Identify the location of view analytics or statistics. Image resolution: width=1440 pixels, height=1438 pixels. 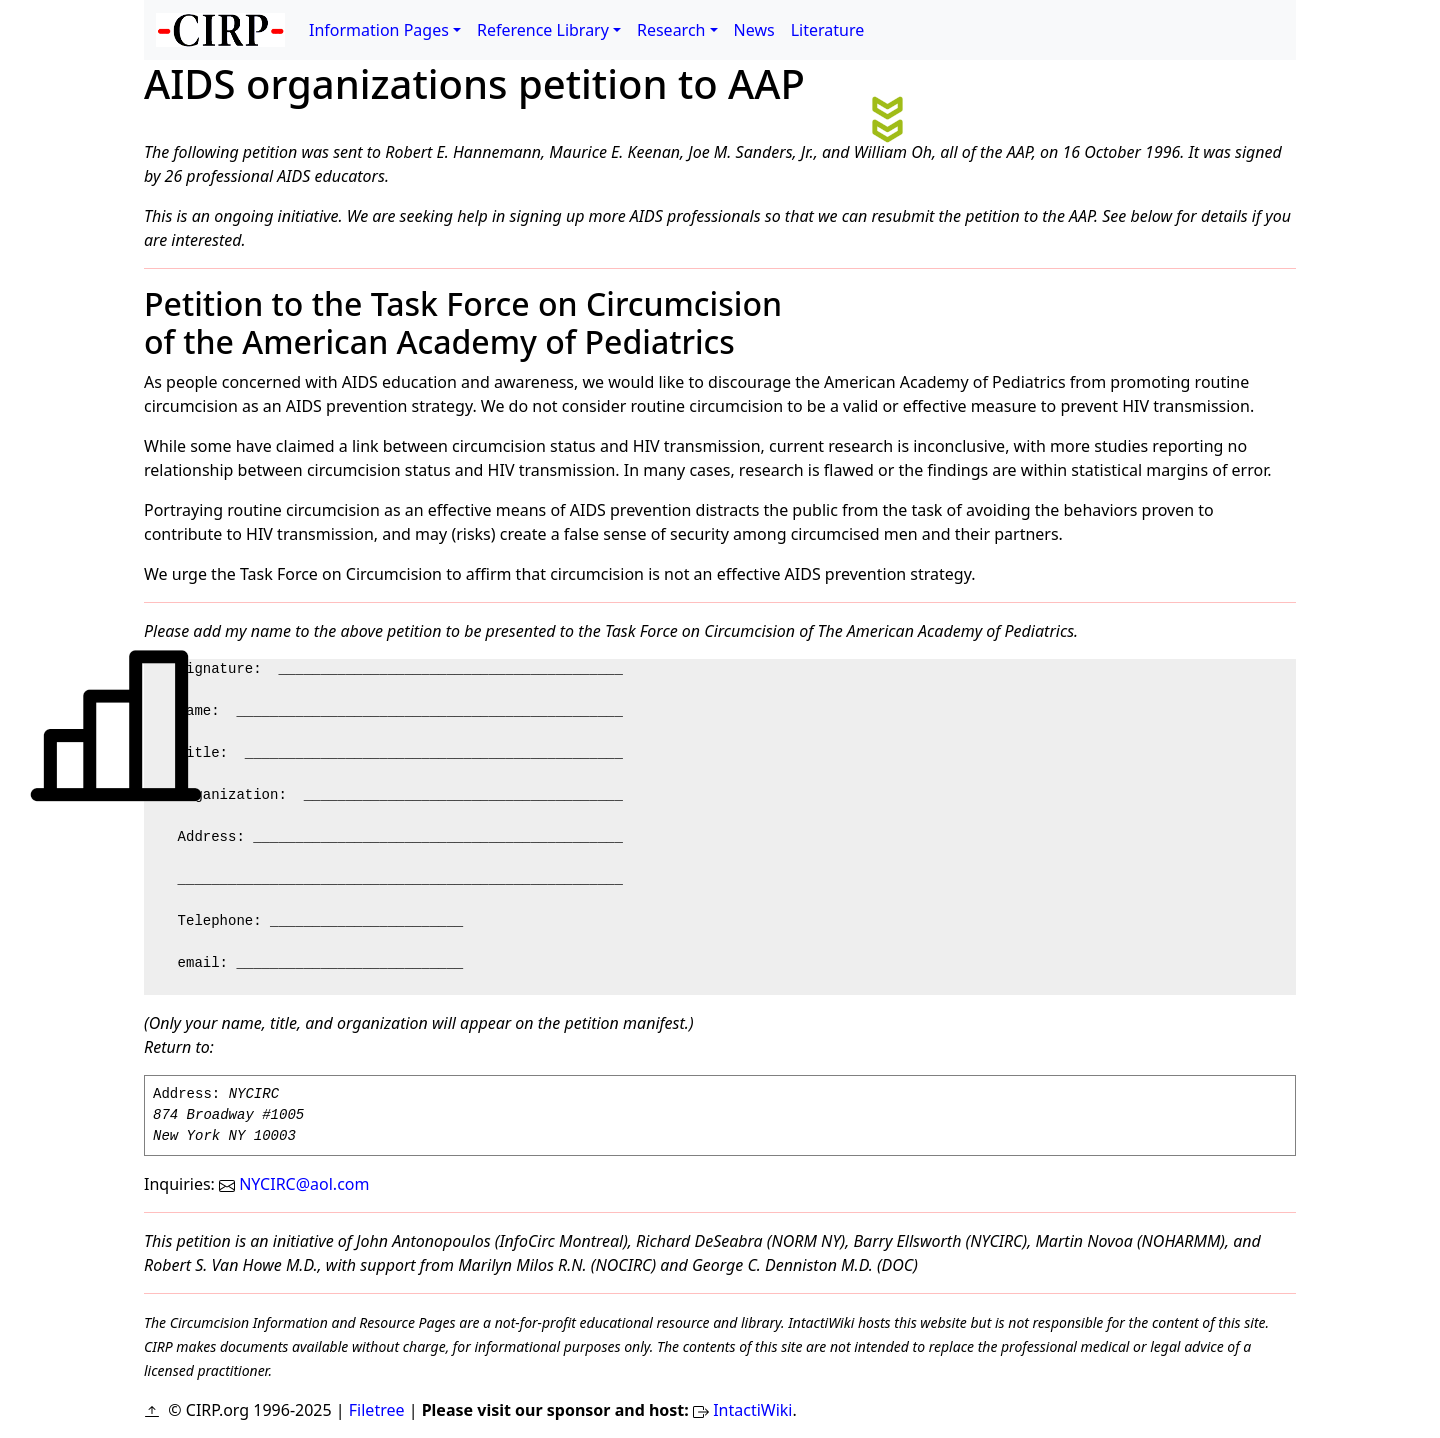
(116, 729).